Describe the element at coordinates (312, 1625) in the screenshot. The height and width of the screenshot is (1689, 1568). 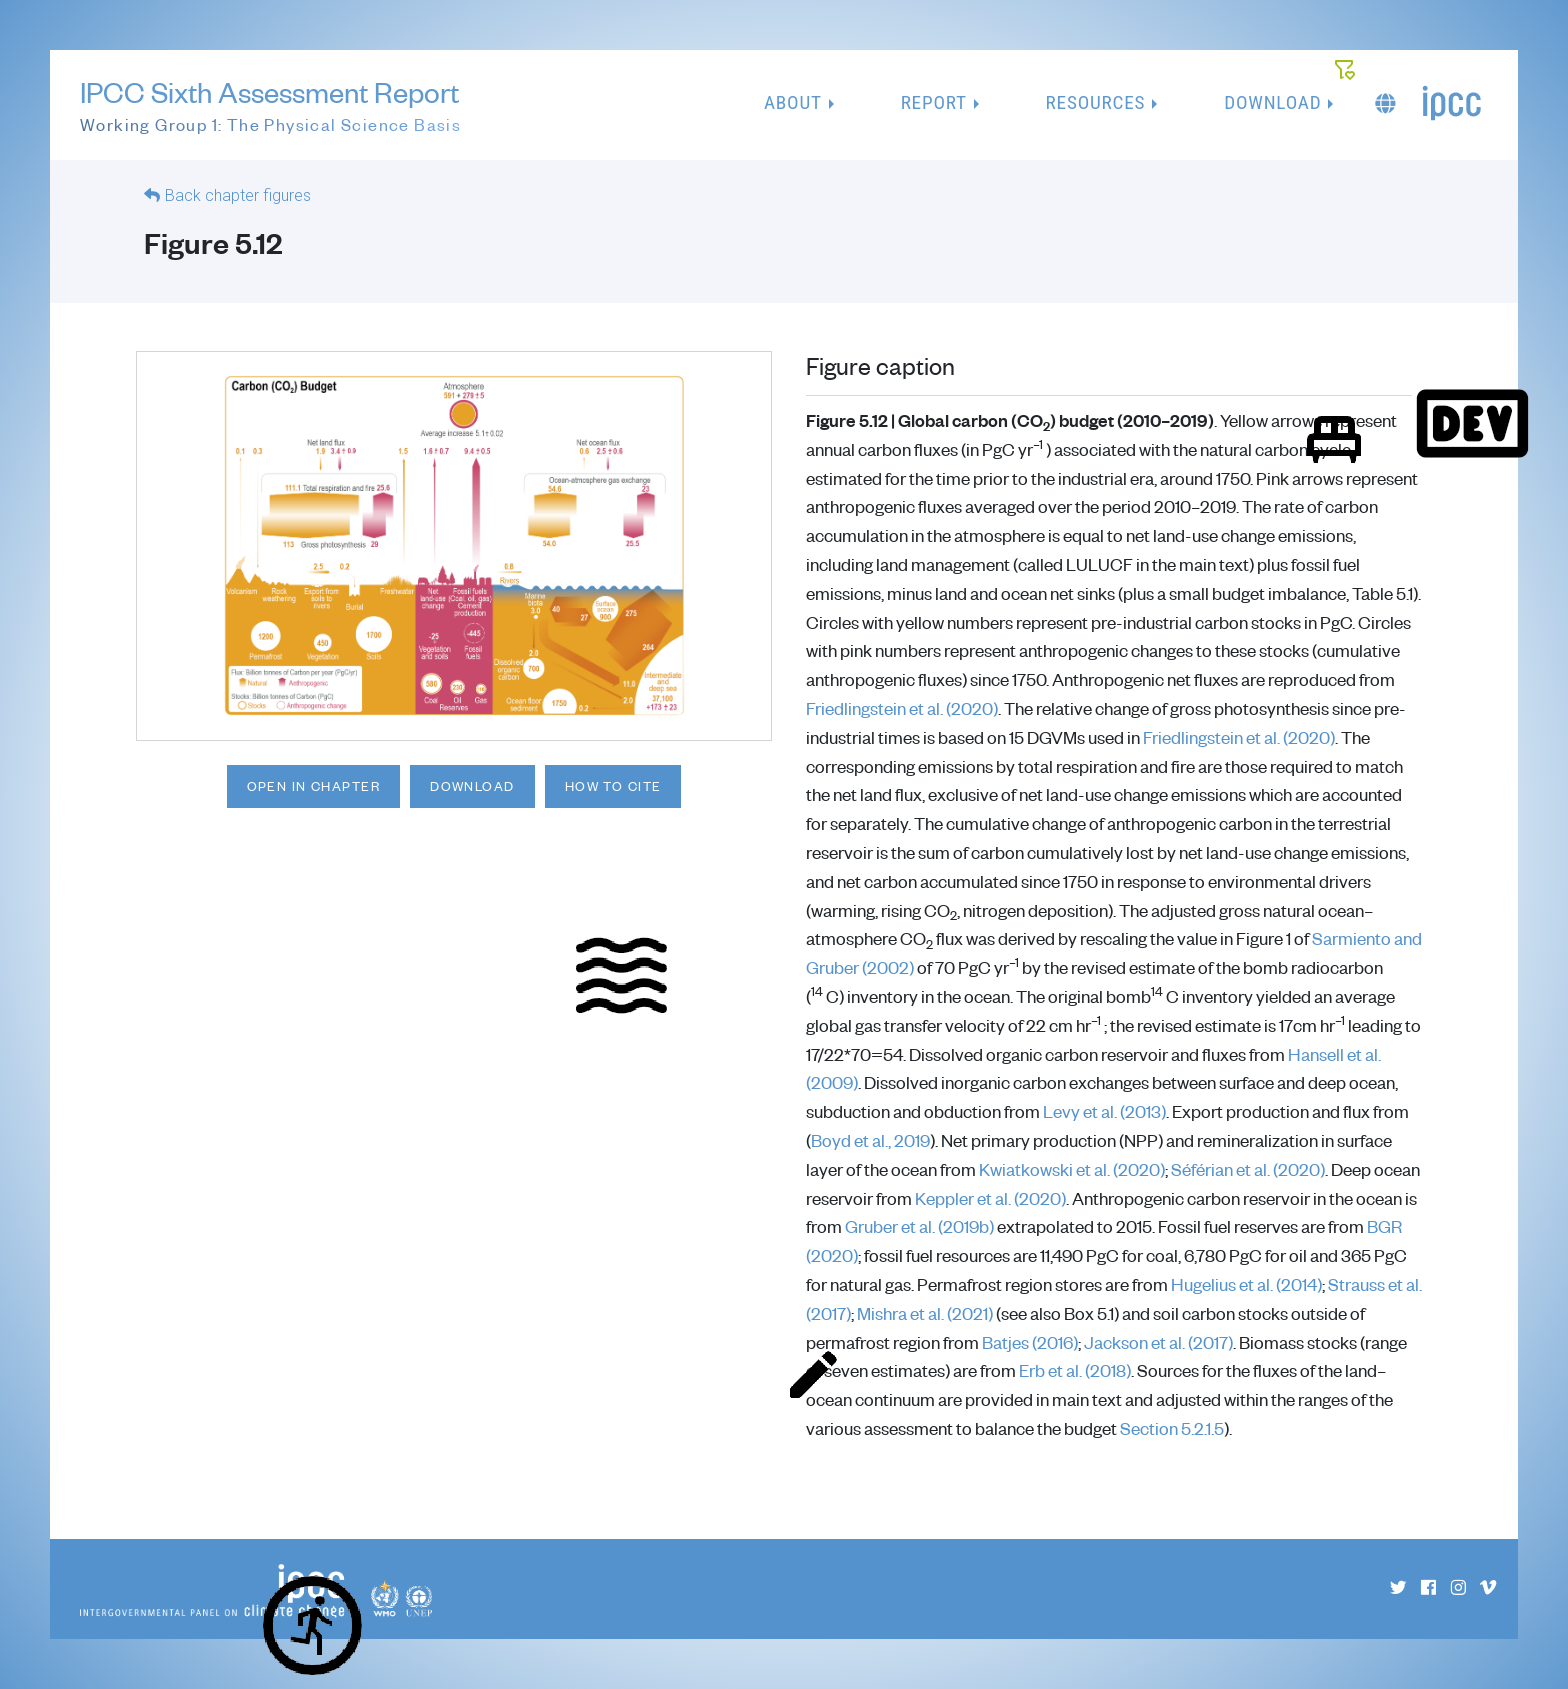
I see `start a run or jogging activity` at that location.